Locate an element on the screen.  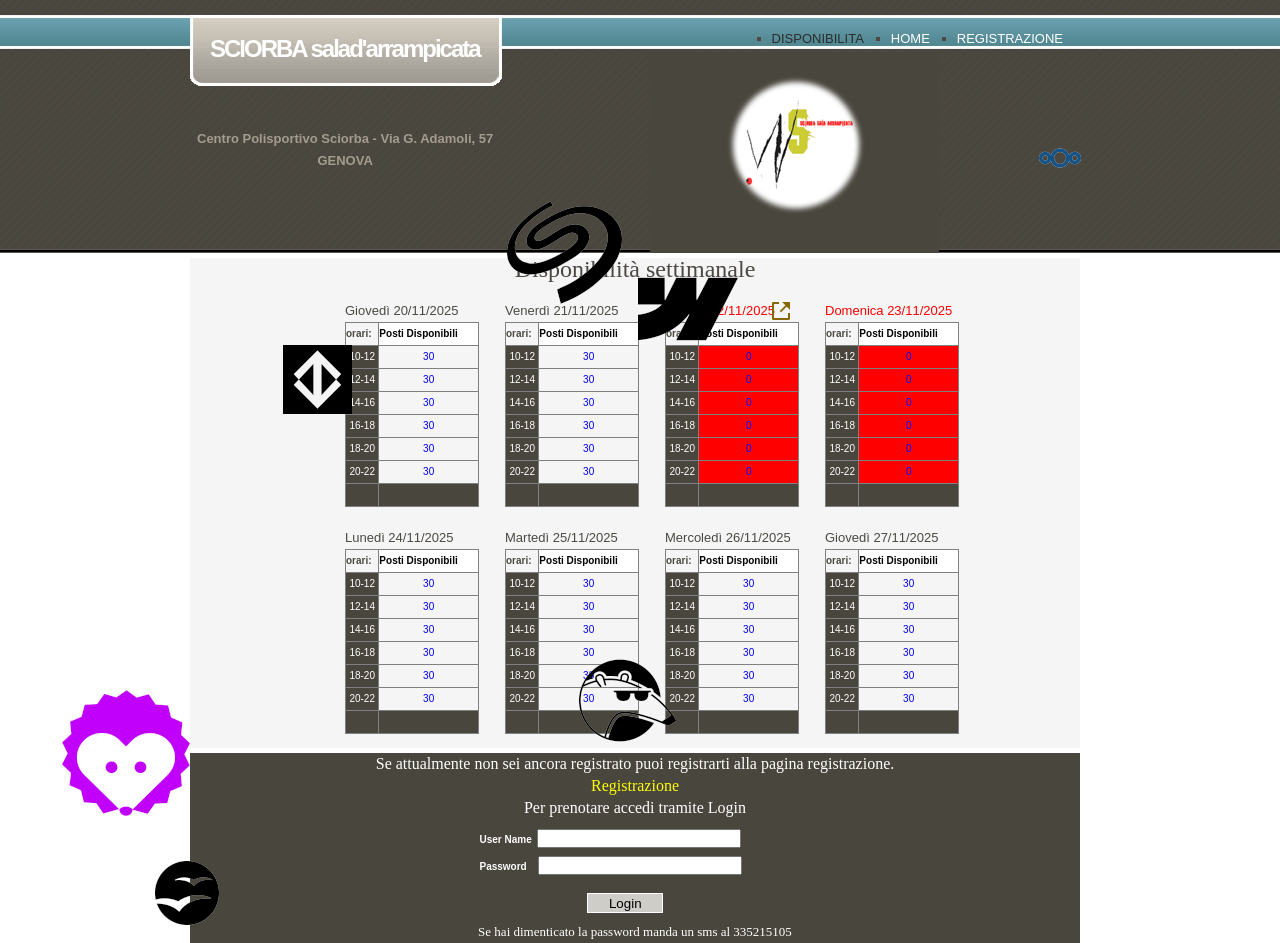
open Webflow website or application is located at coordinates (688, 309).